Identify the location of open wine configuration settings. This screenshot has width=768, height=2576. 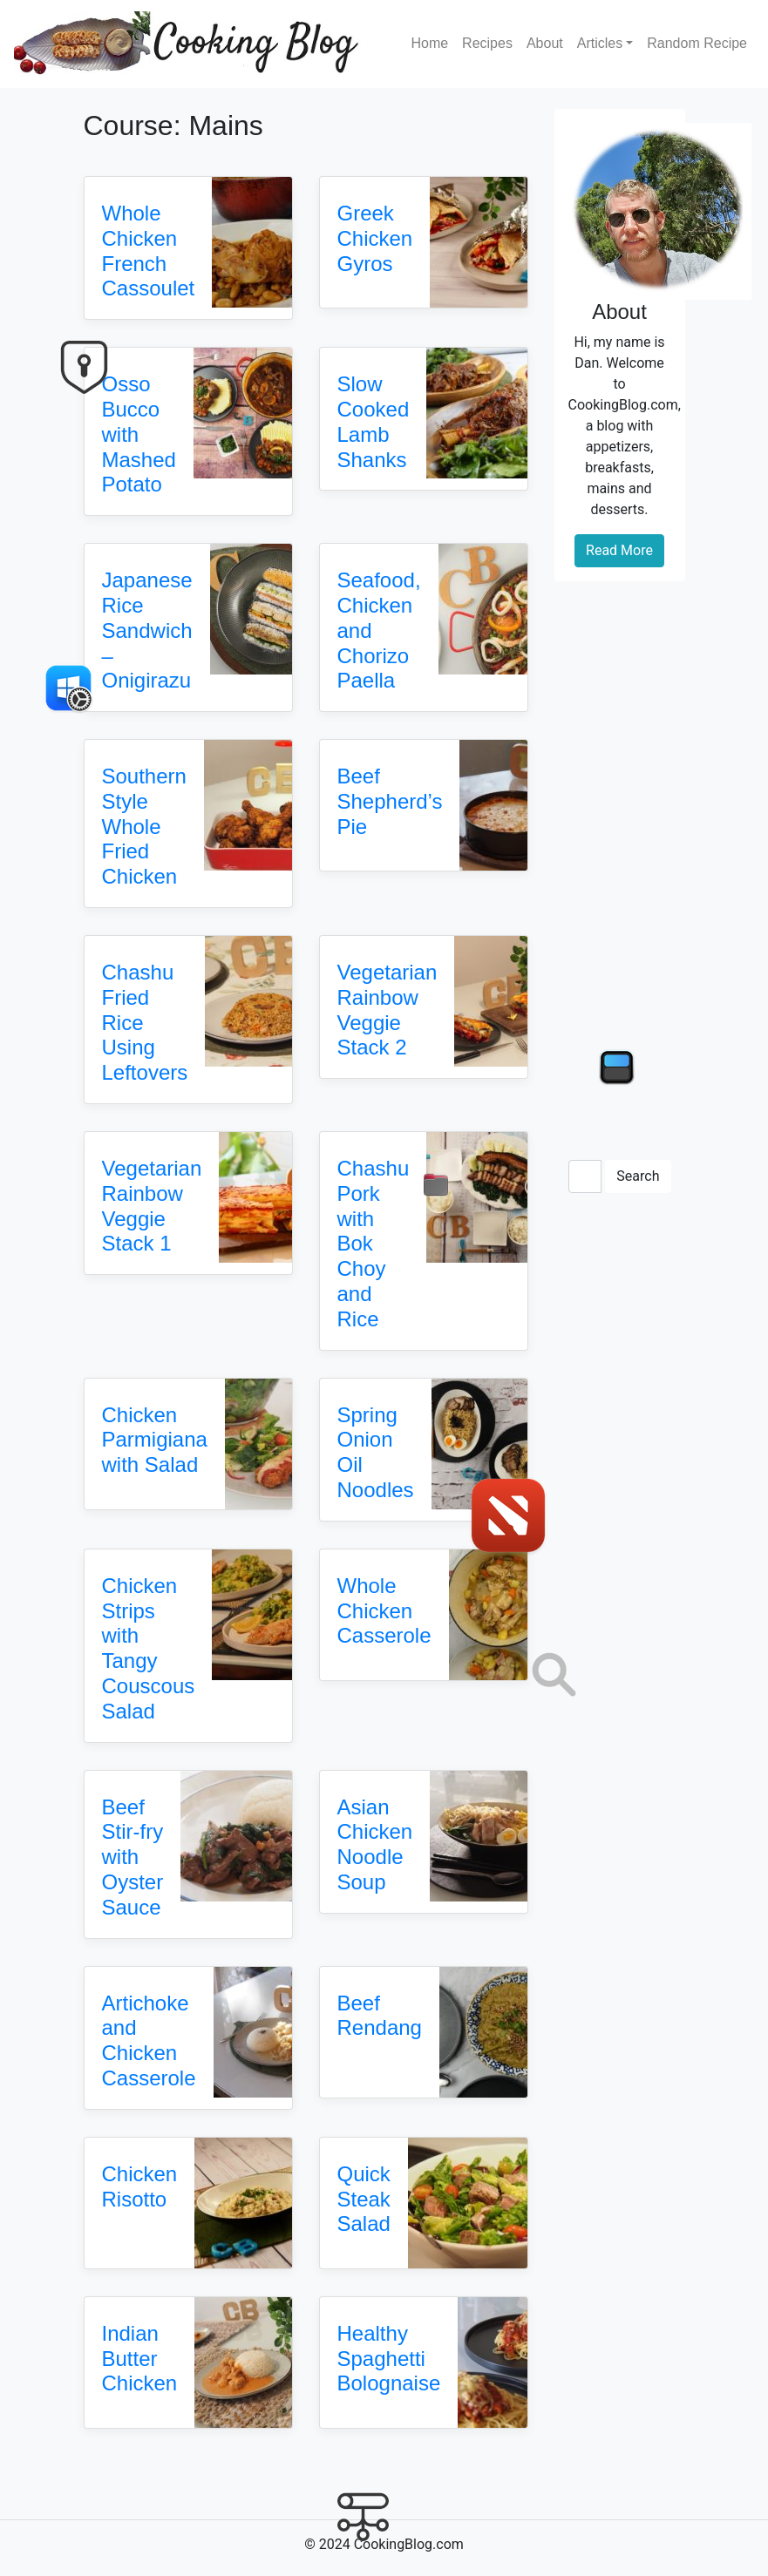
(68, 688).